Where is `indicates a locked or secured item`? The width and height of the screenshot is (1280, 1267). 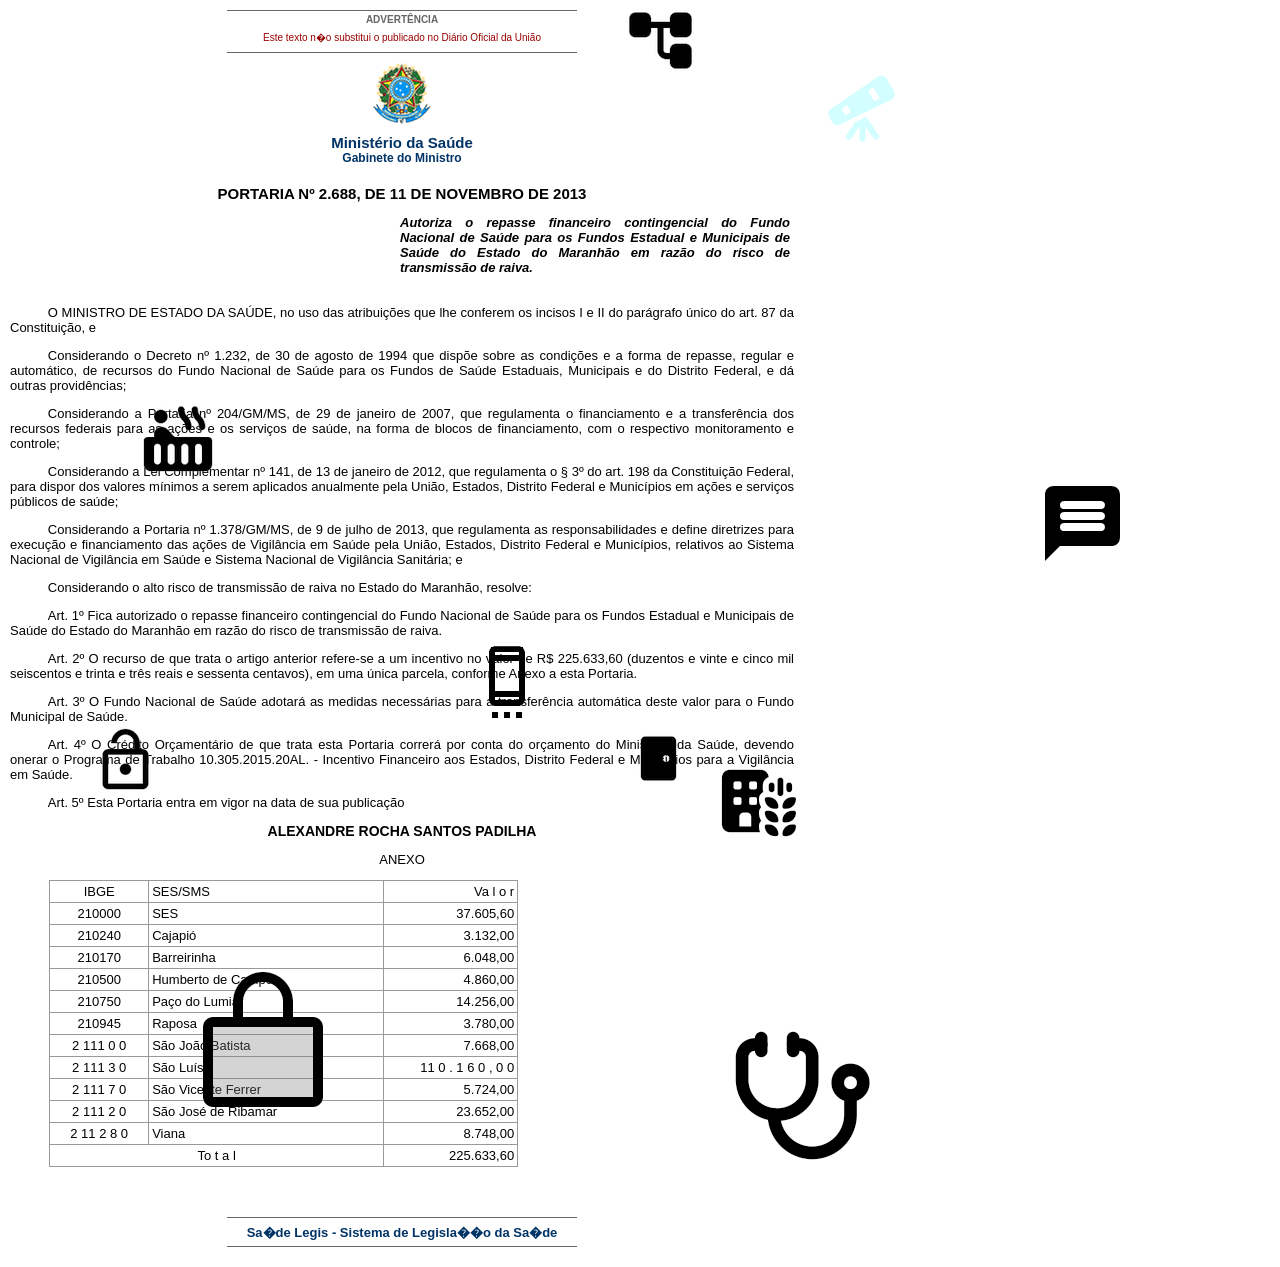
indicates a locked or secured item is located at coordinates (263, 1047).